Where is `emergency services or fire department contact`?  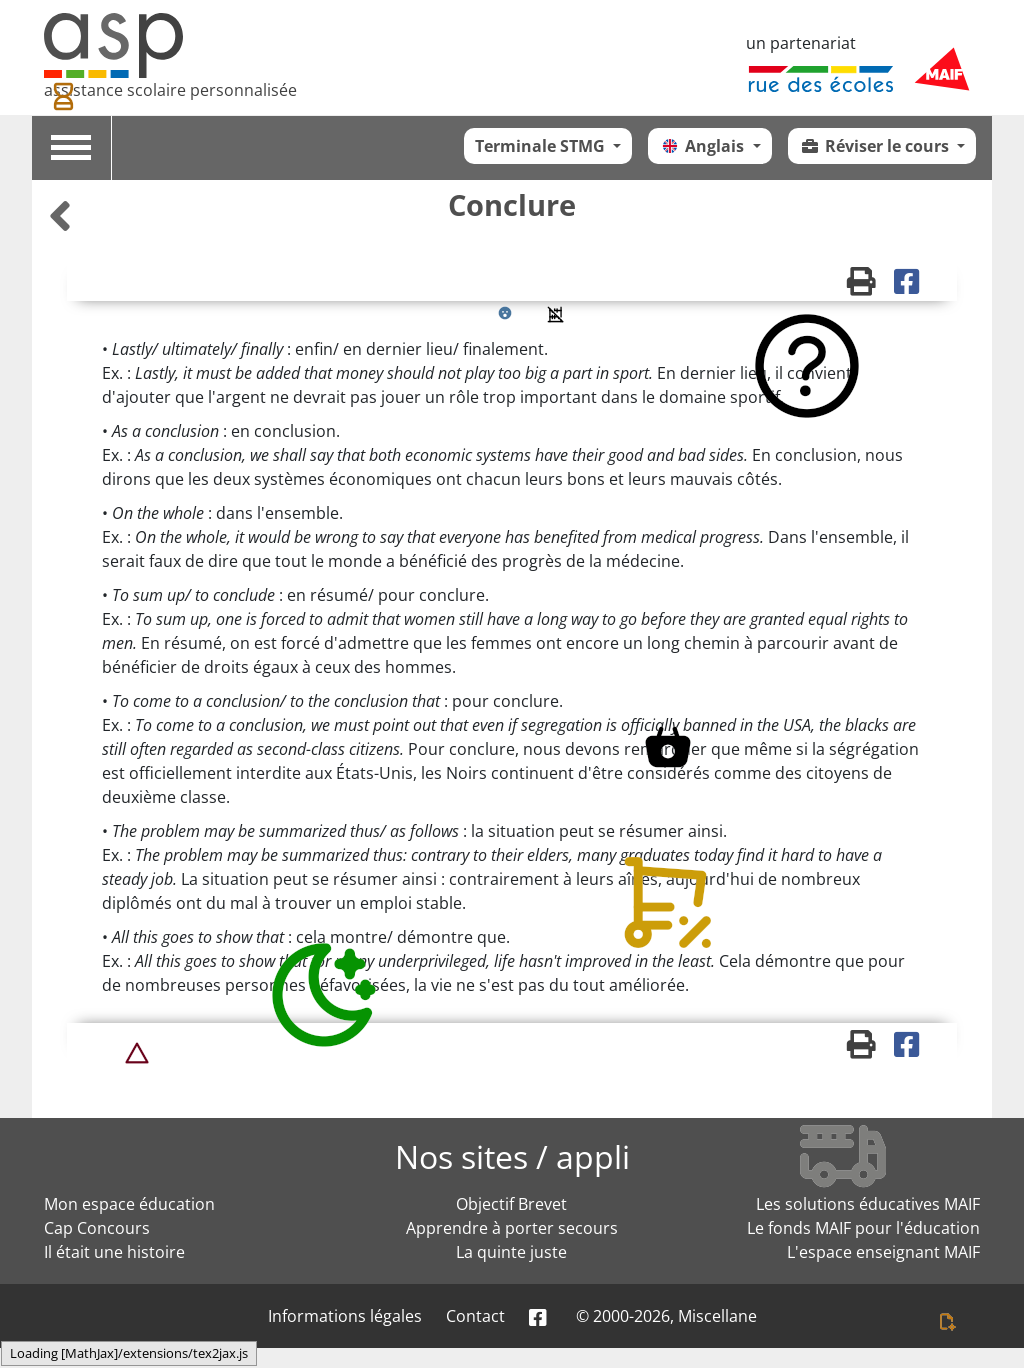 emergency services or fire department contact is located at coordinates (841, 1152).